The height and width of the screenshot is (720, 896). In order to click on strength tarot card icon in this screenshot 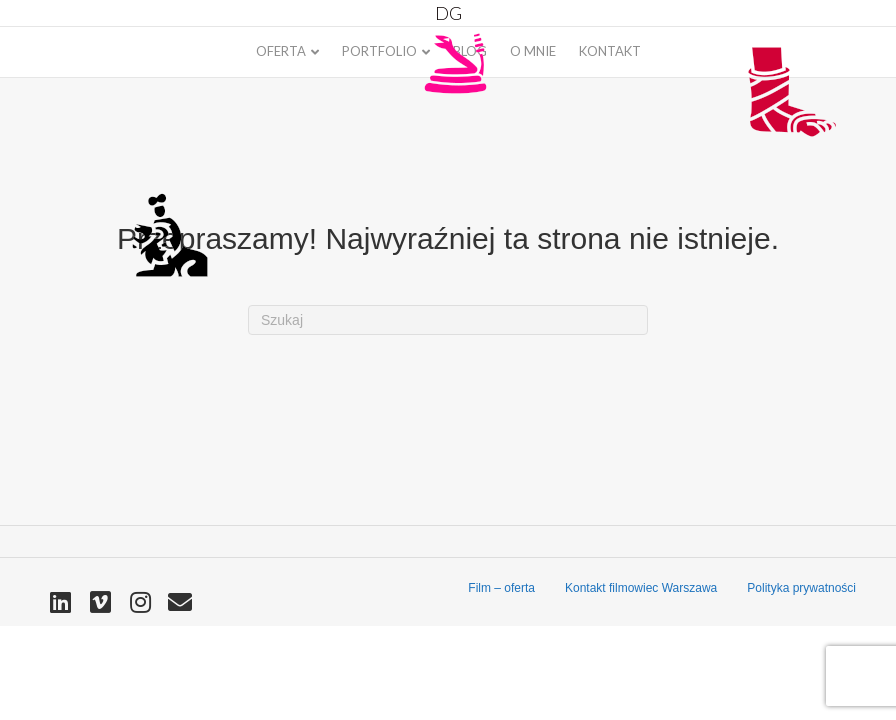, I will do `click(166, 235)`.